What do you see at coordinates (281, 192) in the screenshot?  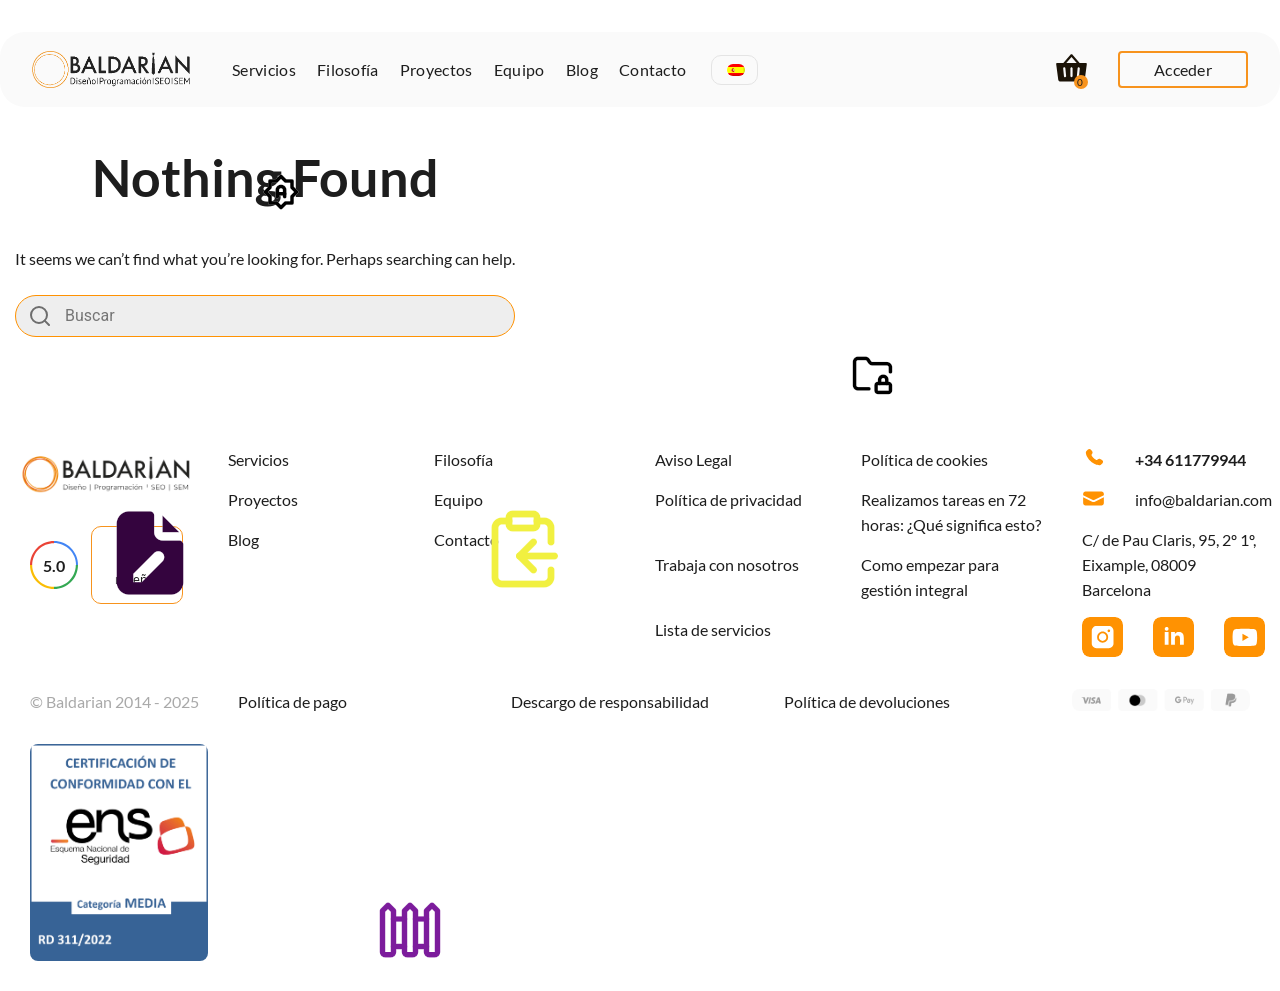 I see `enable automatic brightness adjustment` at bounding box center [281, 192].